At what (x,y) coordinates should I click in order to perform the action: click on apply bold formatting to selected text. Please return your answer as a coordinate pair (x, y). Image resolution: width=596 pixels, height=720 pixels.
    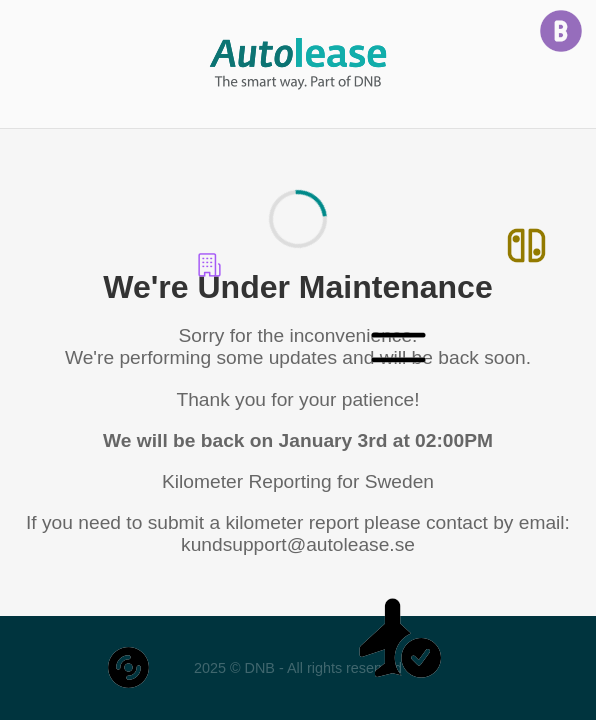
    Looking at the image, I should click on (561, 31).